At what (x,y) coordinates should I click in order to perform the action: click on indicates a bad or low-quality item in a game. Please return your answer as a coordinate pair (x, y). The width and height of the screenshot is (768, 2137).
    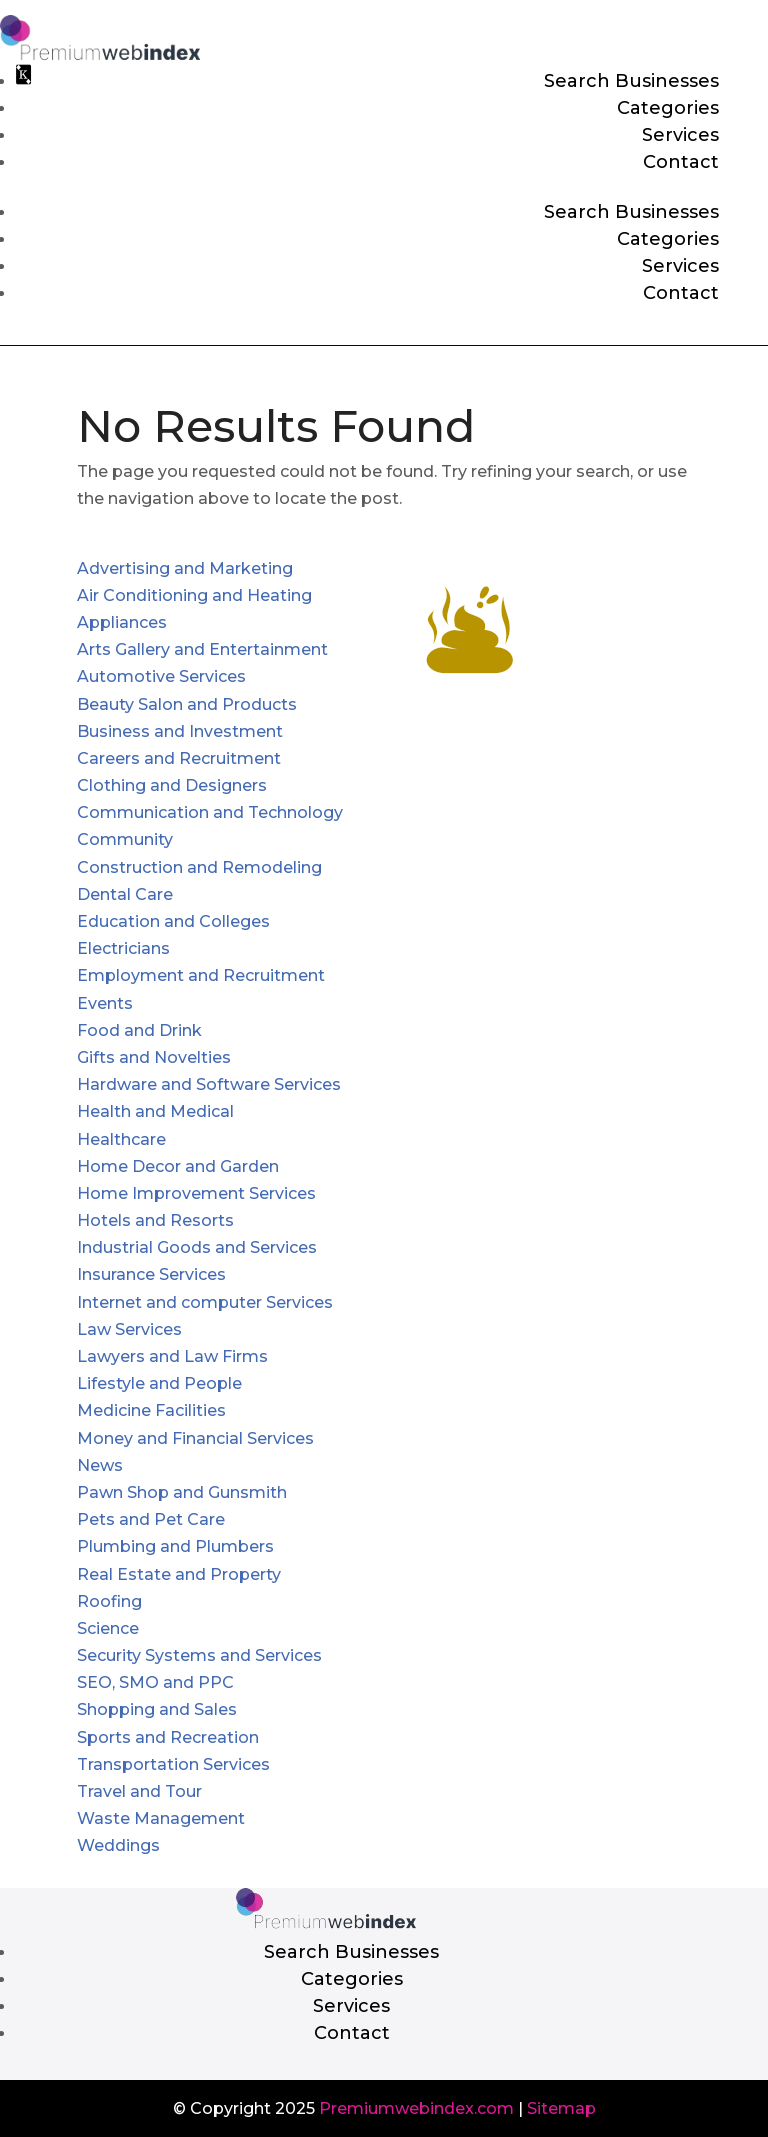
    Looking at the image, I should click on (470, 630).